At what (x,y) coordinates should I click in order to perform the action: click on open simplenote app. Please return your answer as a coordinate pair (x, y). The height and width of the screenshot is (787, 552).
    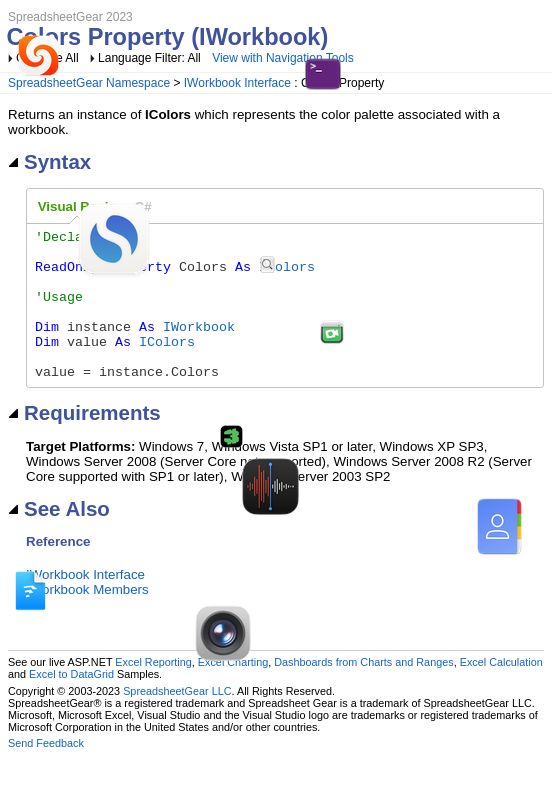
    Looking at the image, I should click on (114, 239).